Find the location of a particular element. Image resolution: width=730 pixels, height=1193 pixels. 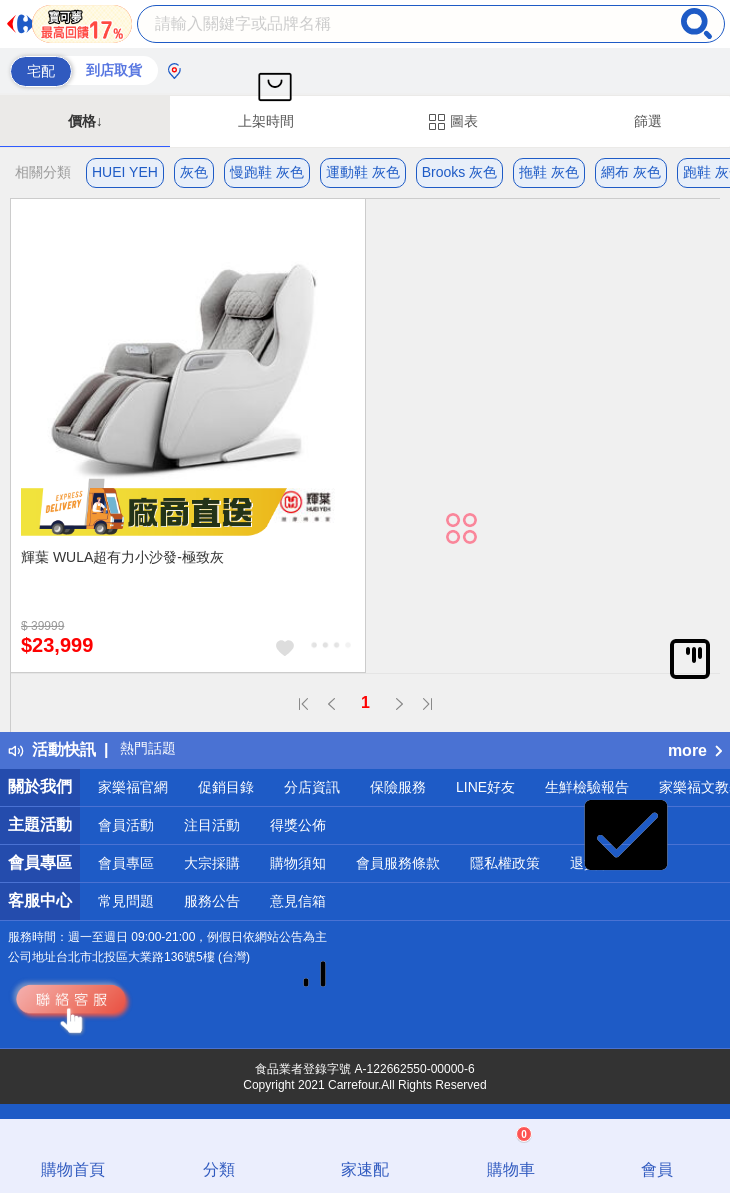

open app grid or dashboard is located at coordinates (461, 528).